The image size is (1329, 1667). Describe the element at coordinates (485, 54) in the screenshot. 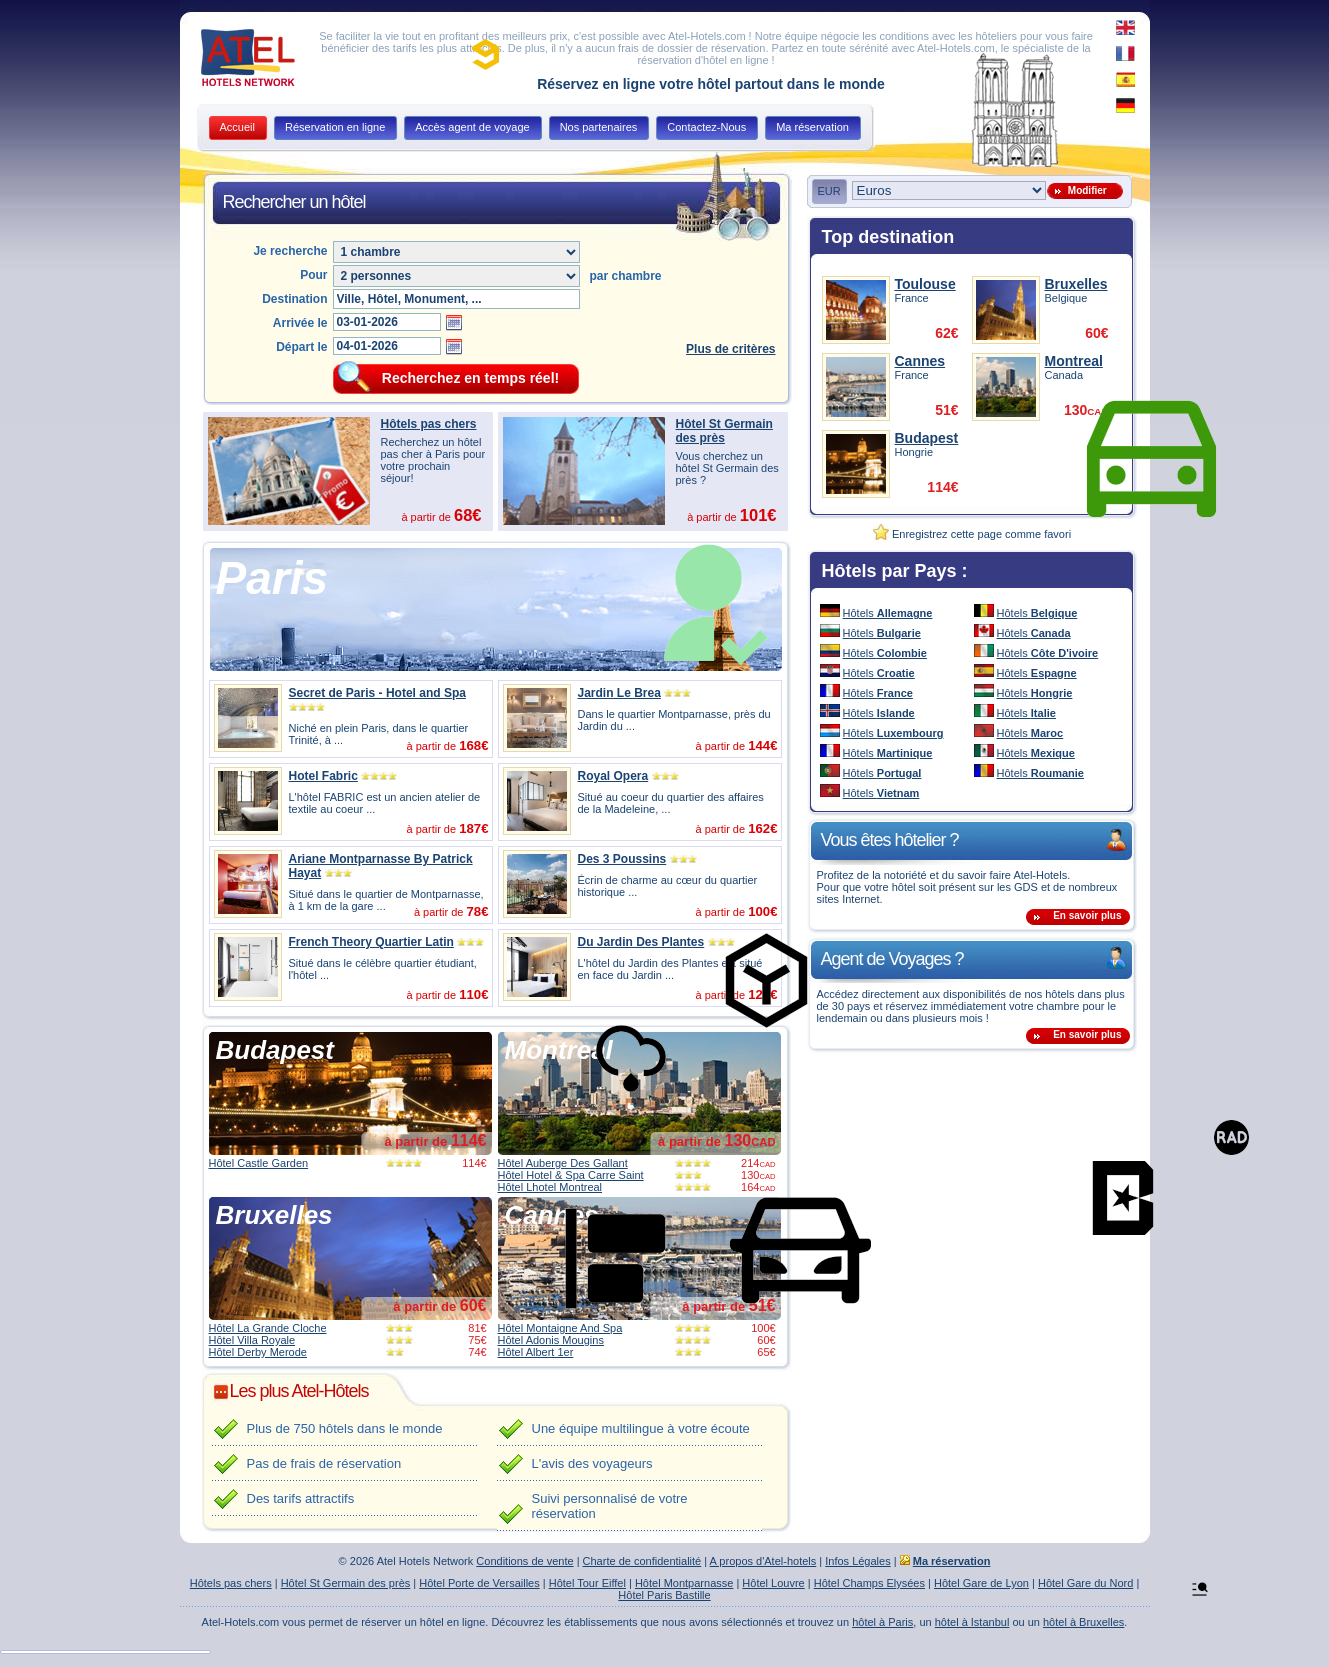

I see `open the 9GAG app` at that location.